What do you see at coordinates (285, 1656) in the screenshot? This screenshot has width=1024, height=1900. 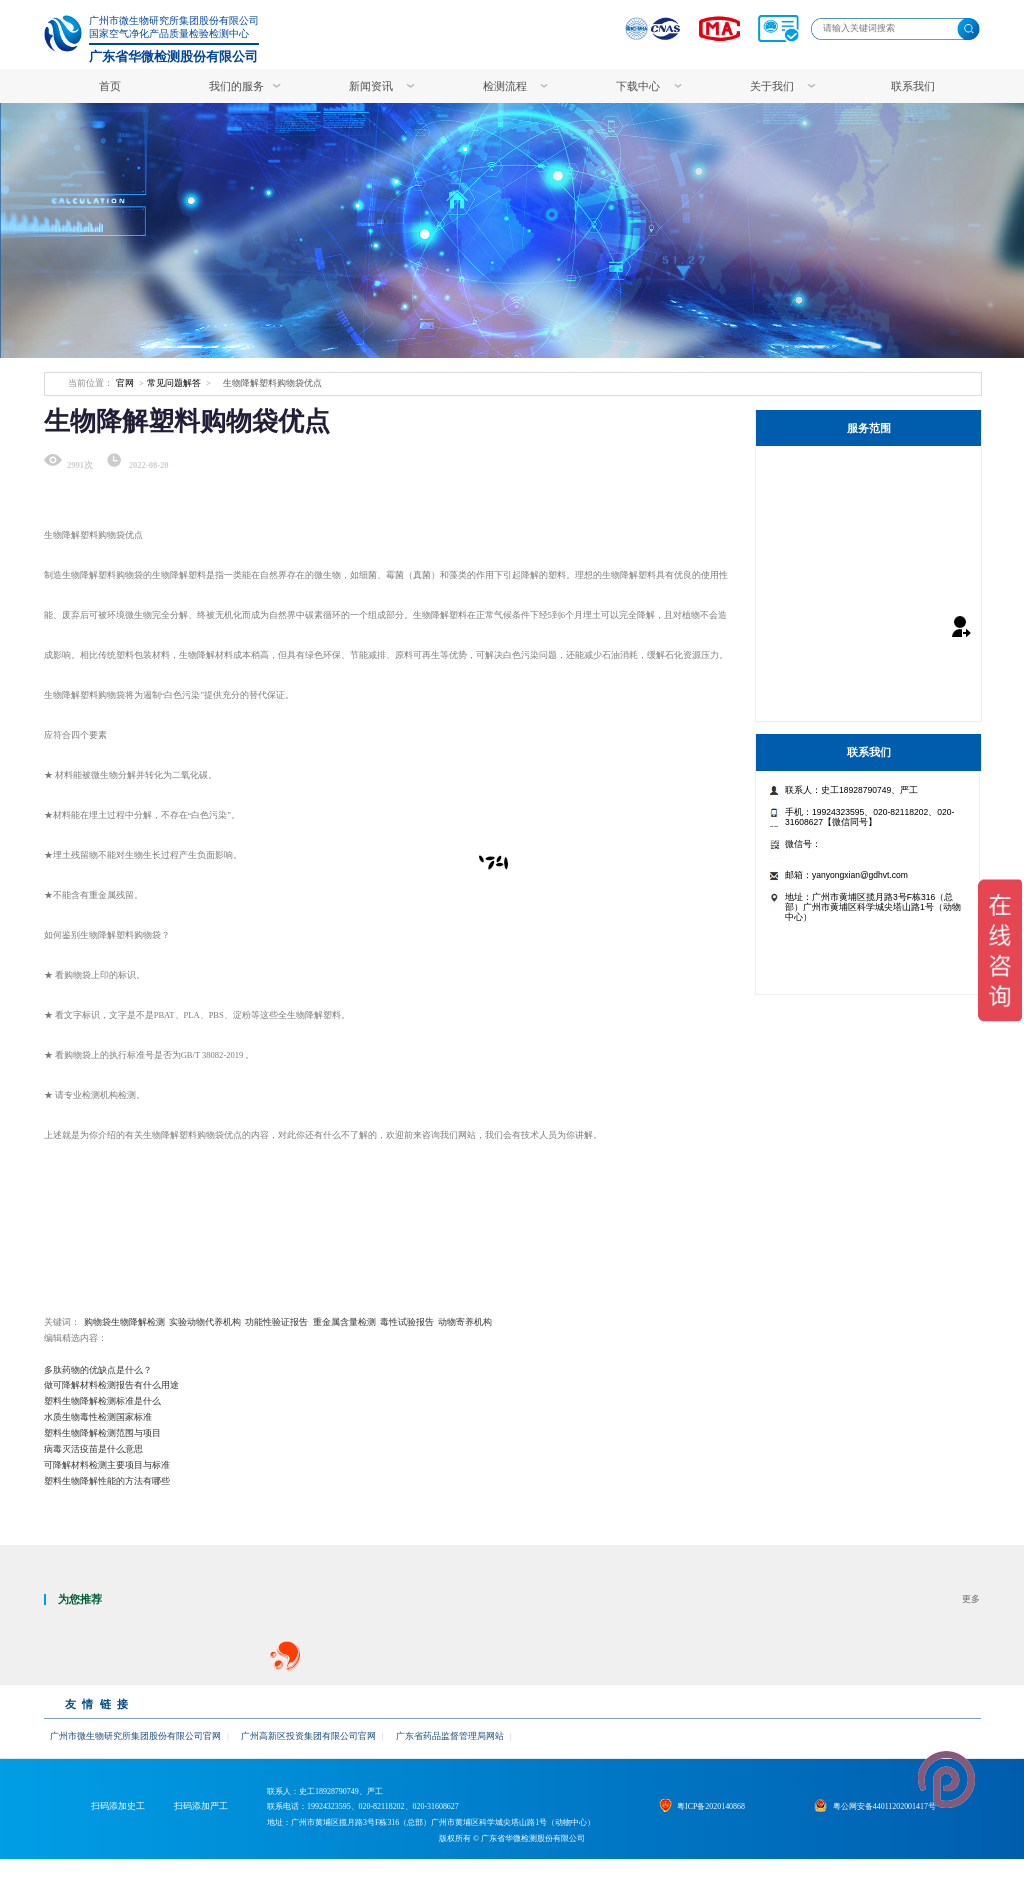 I see `mercurial version control system logo` at bounding box center [285, 1656].